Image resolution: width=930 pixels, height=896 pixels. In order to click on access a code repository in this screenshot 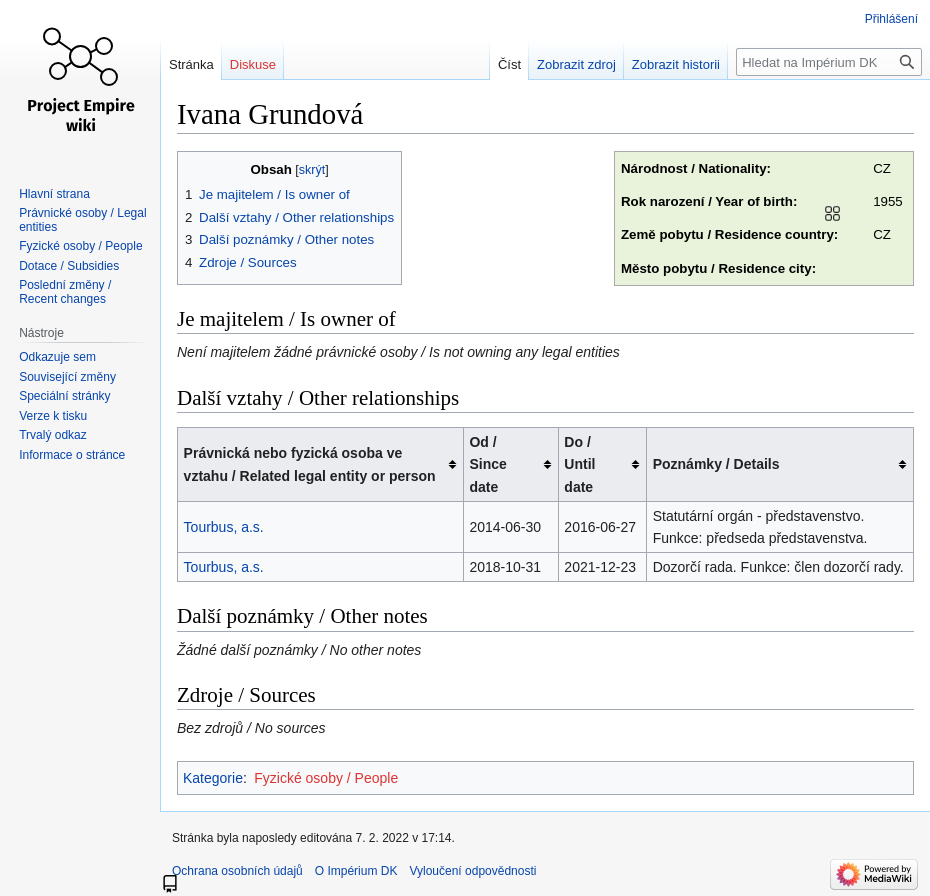, I will do `click(170, 884)`.